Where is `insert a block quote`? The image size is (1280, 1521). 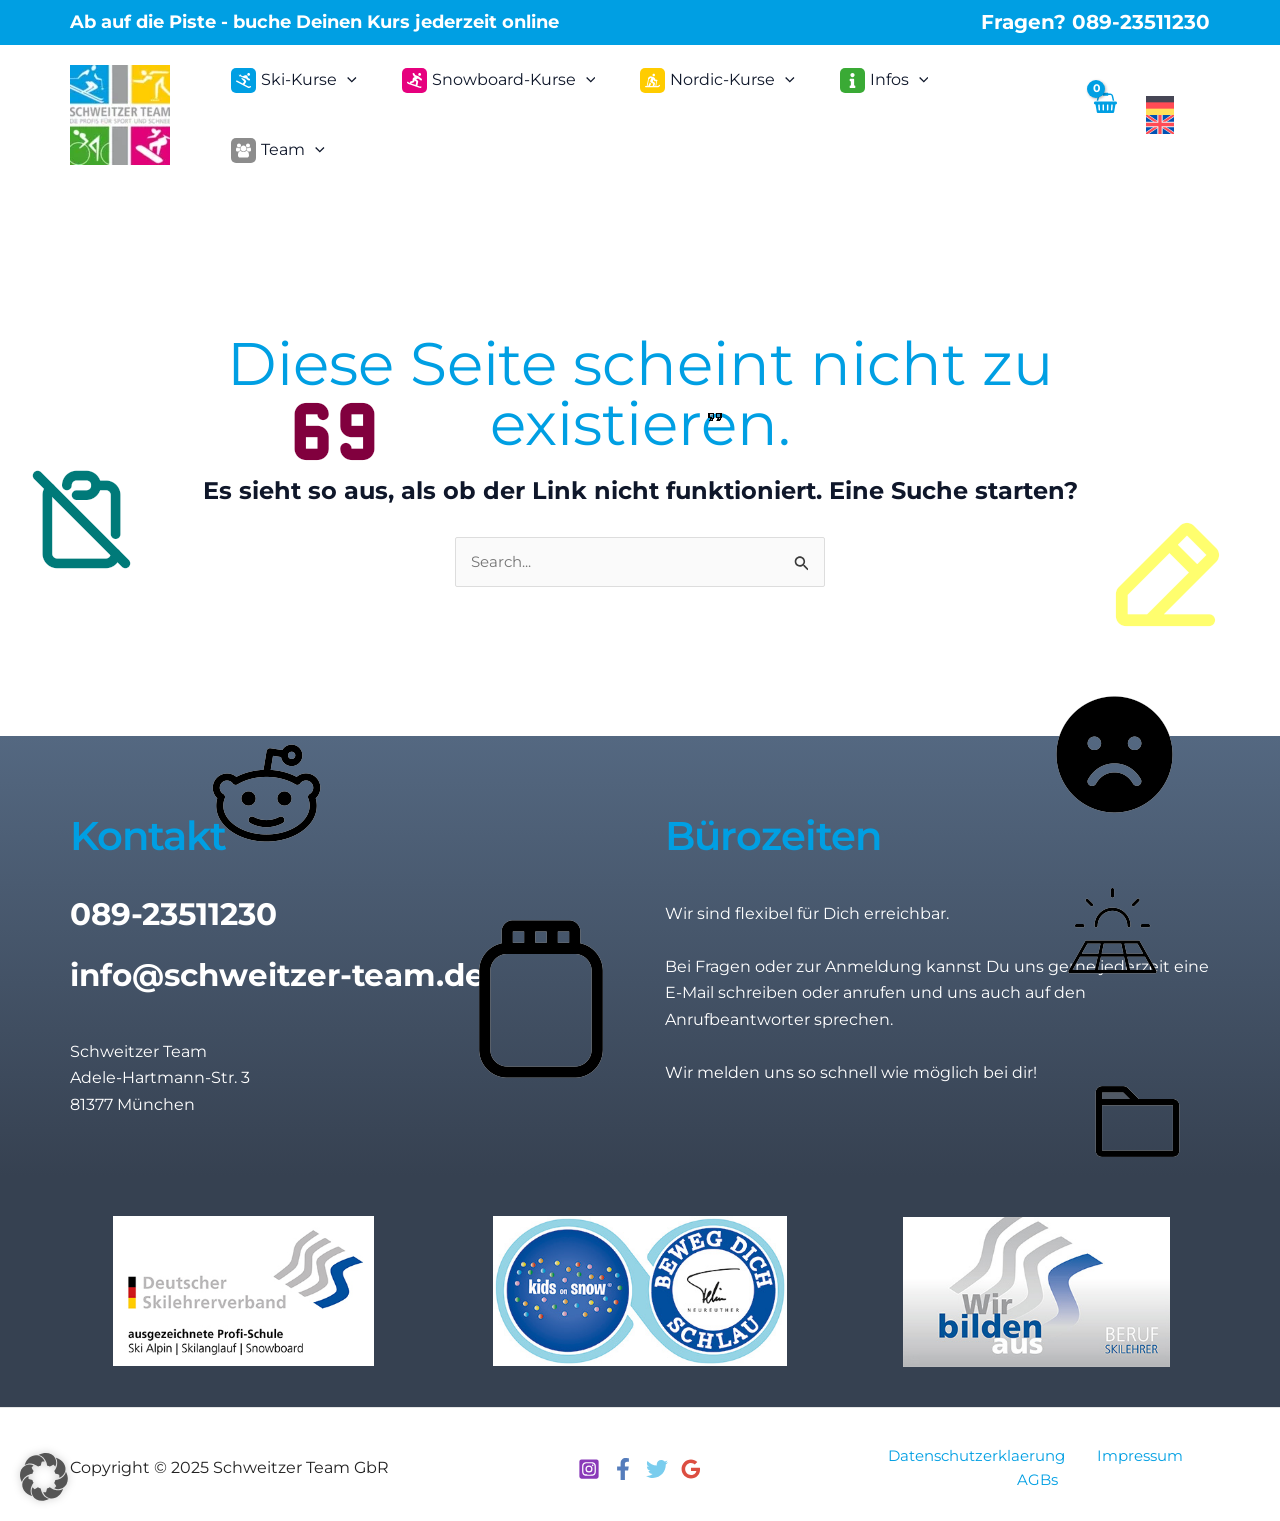 insert a block quote is located at coordinates (715, 417).